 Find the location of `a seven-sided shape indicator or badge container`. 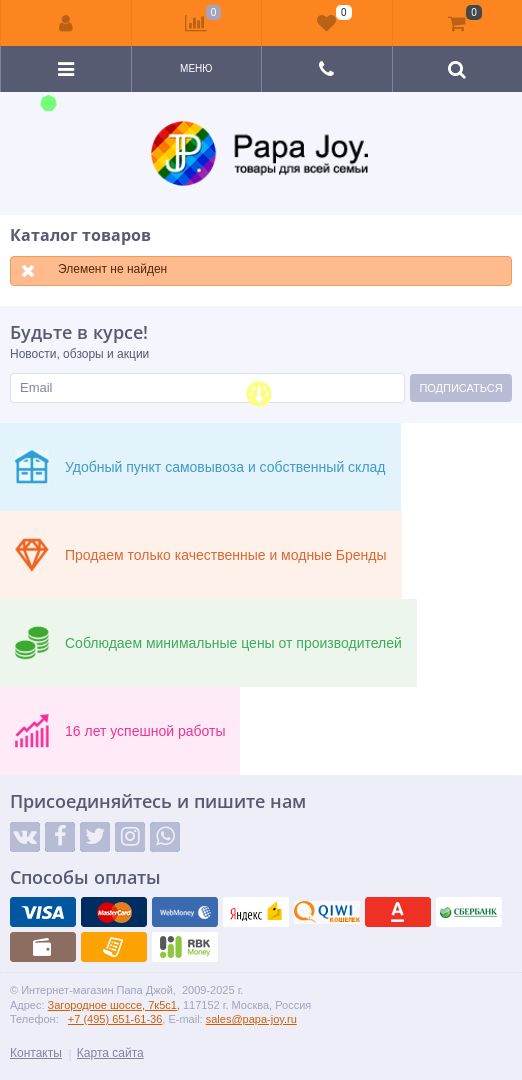

a seven-sided shape indicator or badge container is located at coordinates (48, 103).